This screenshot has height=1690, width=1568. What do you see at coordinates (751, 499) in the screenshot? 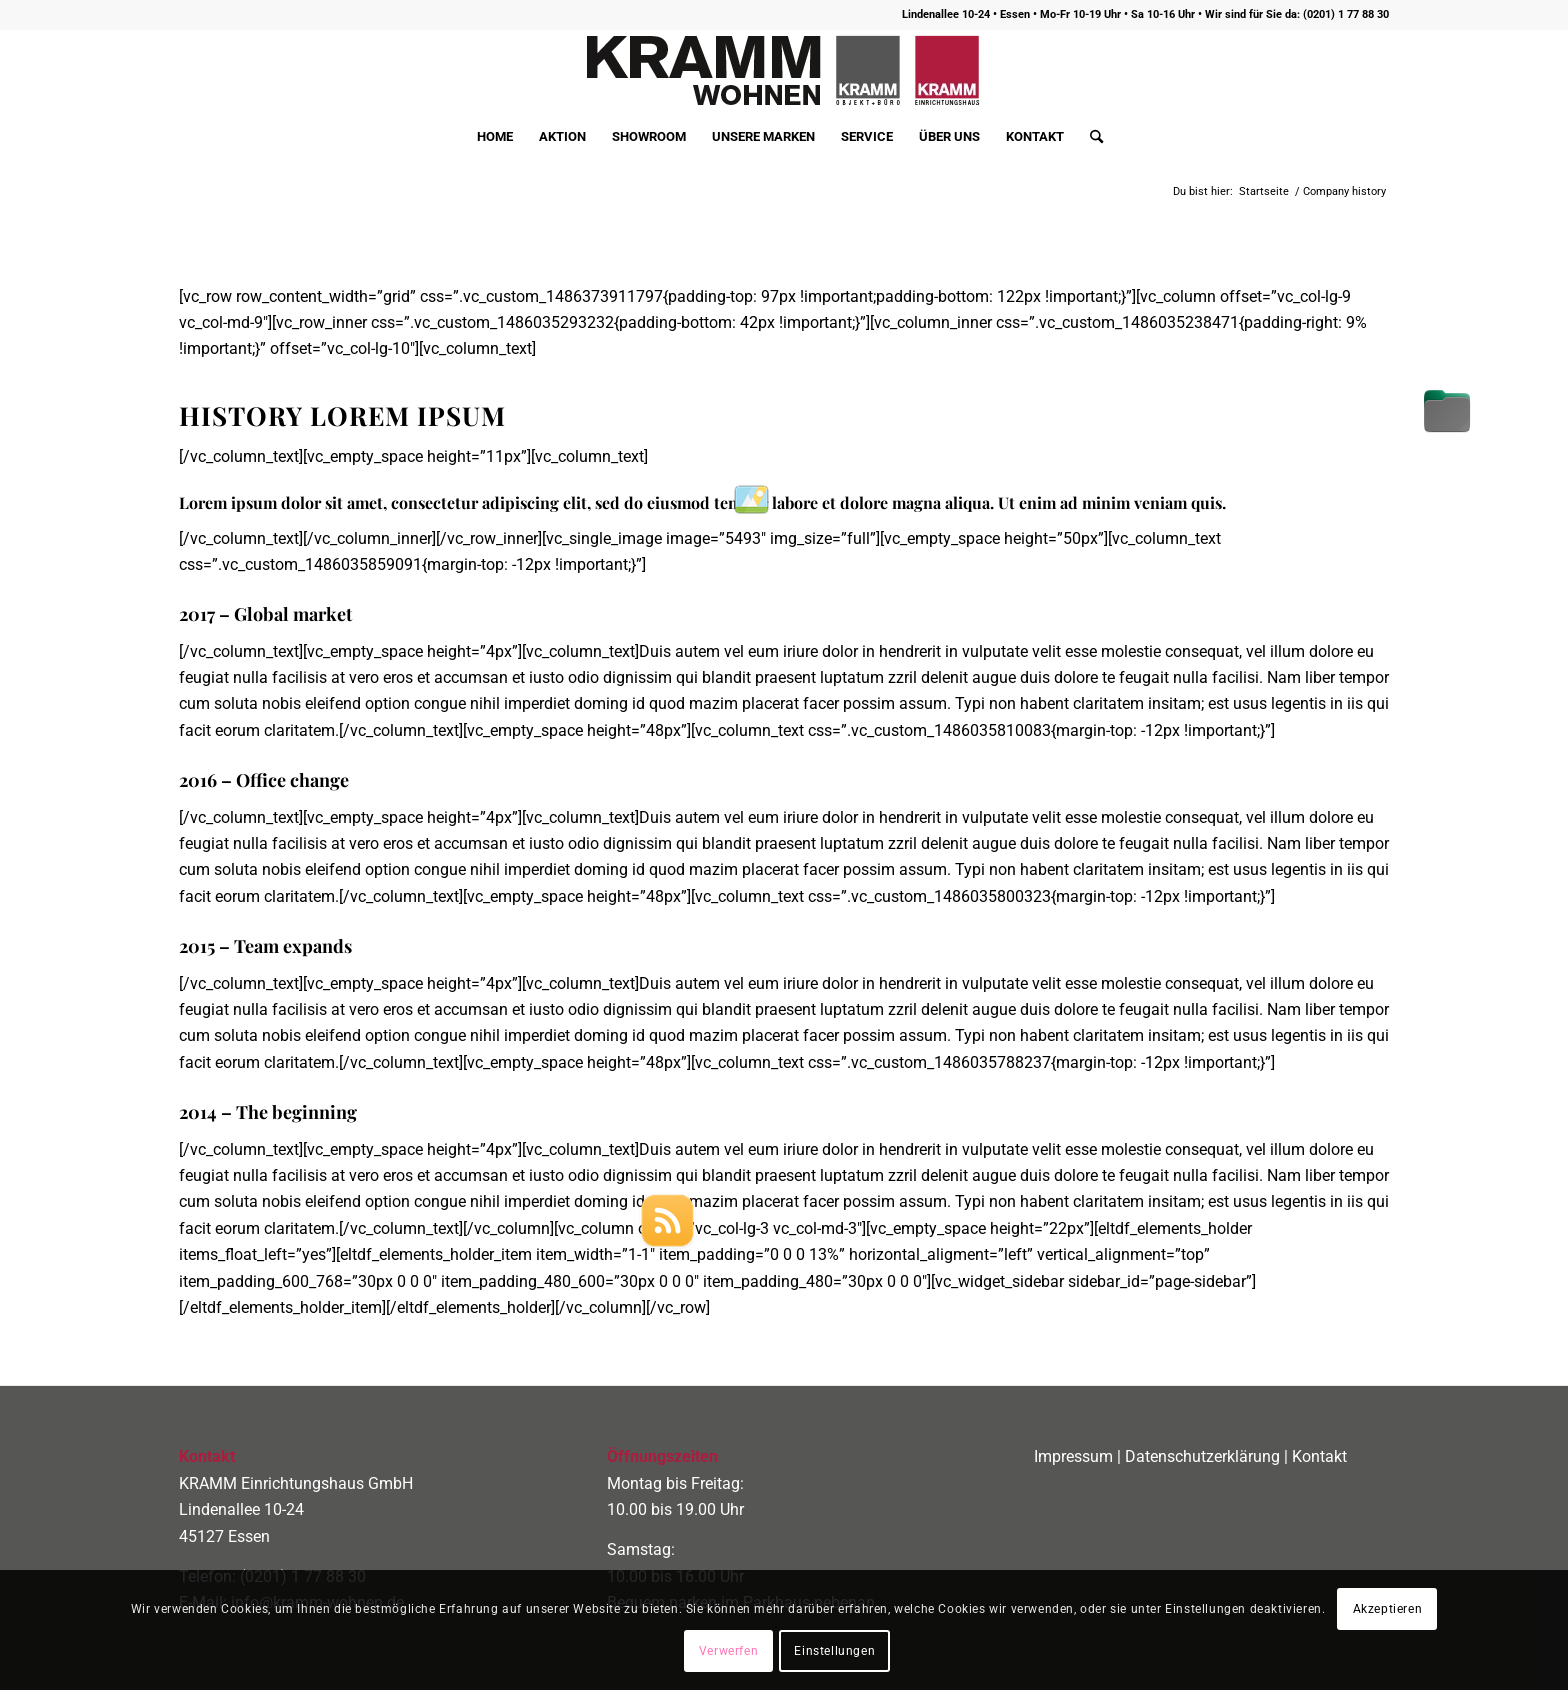
I see `open photo management app` at bounding box center [751, 499].